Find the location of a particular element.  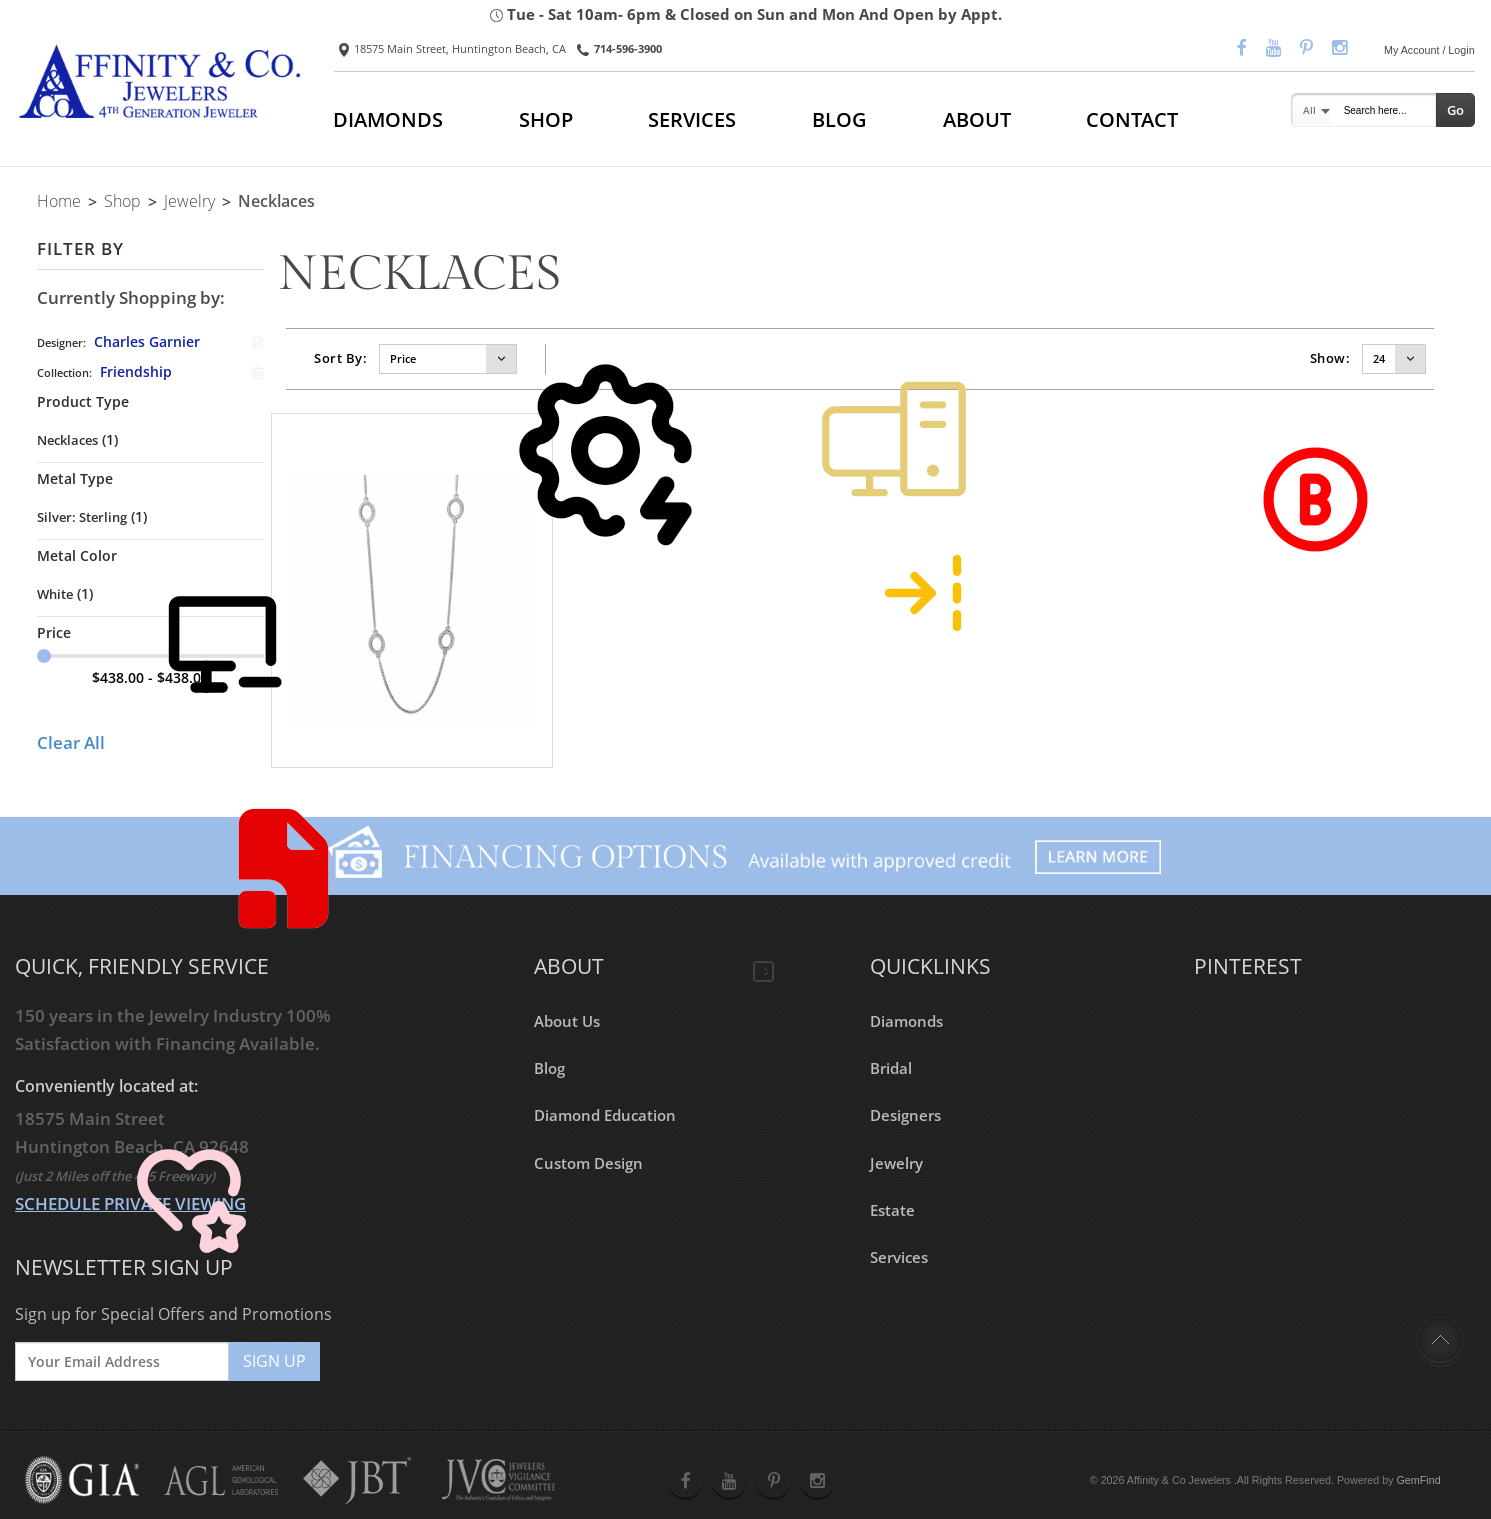

remove a desktop device from your account is located at coordinates (222, 644).